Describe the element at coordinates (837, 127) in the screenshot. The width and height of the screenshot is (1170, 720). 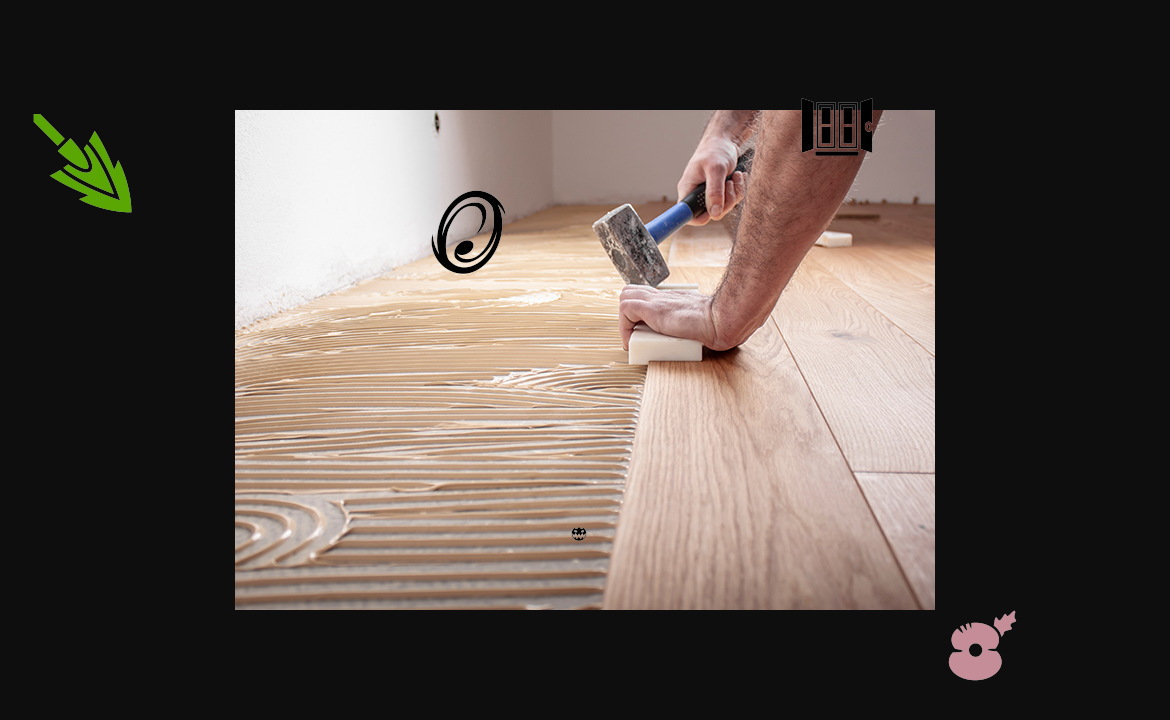
I see `open a new window or panel` at that location.